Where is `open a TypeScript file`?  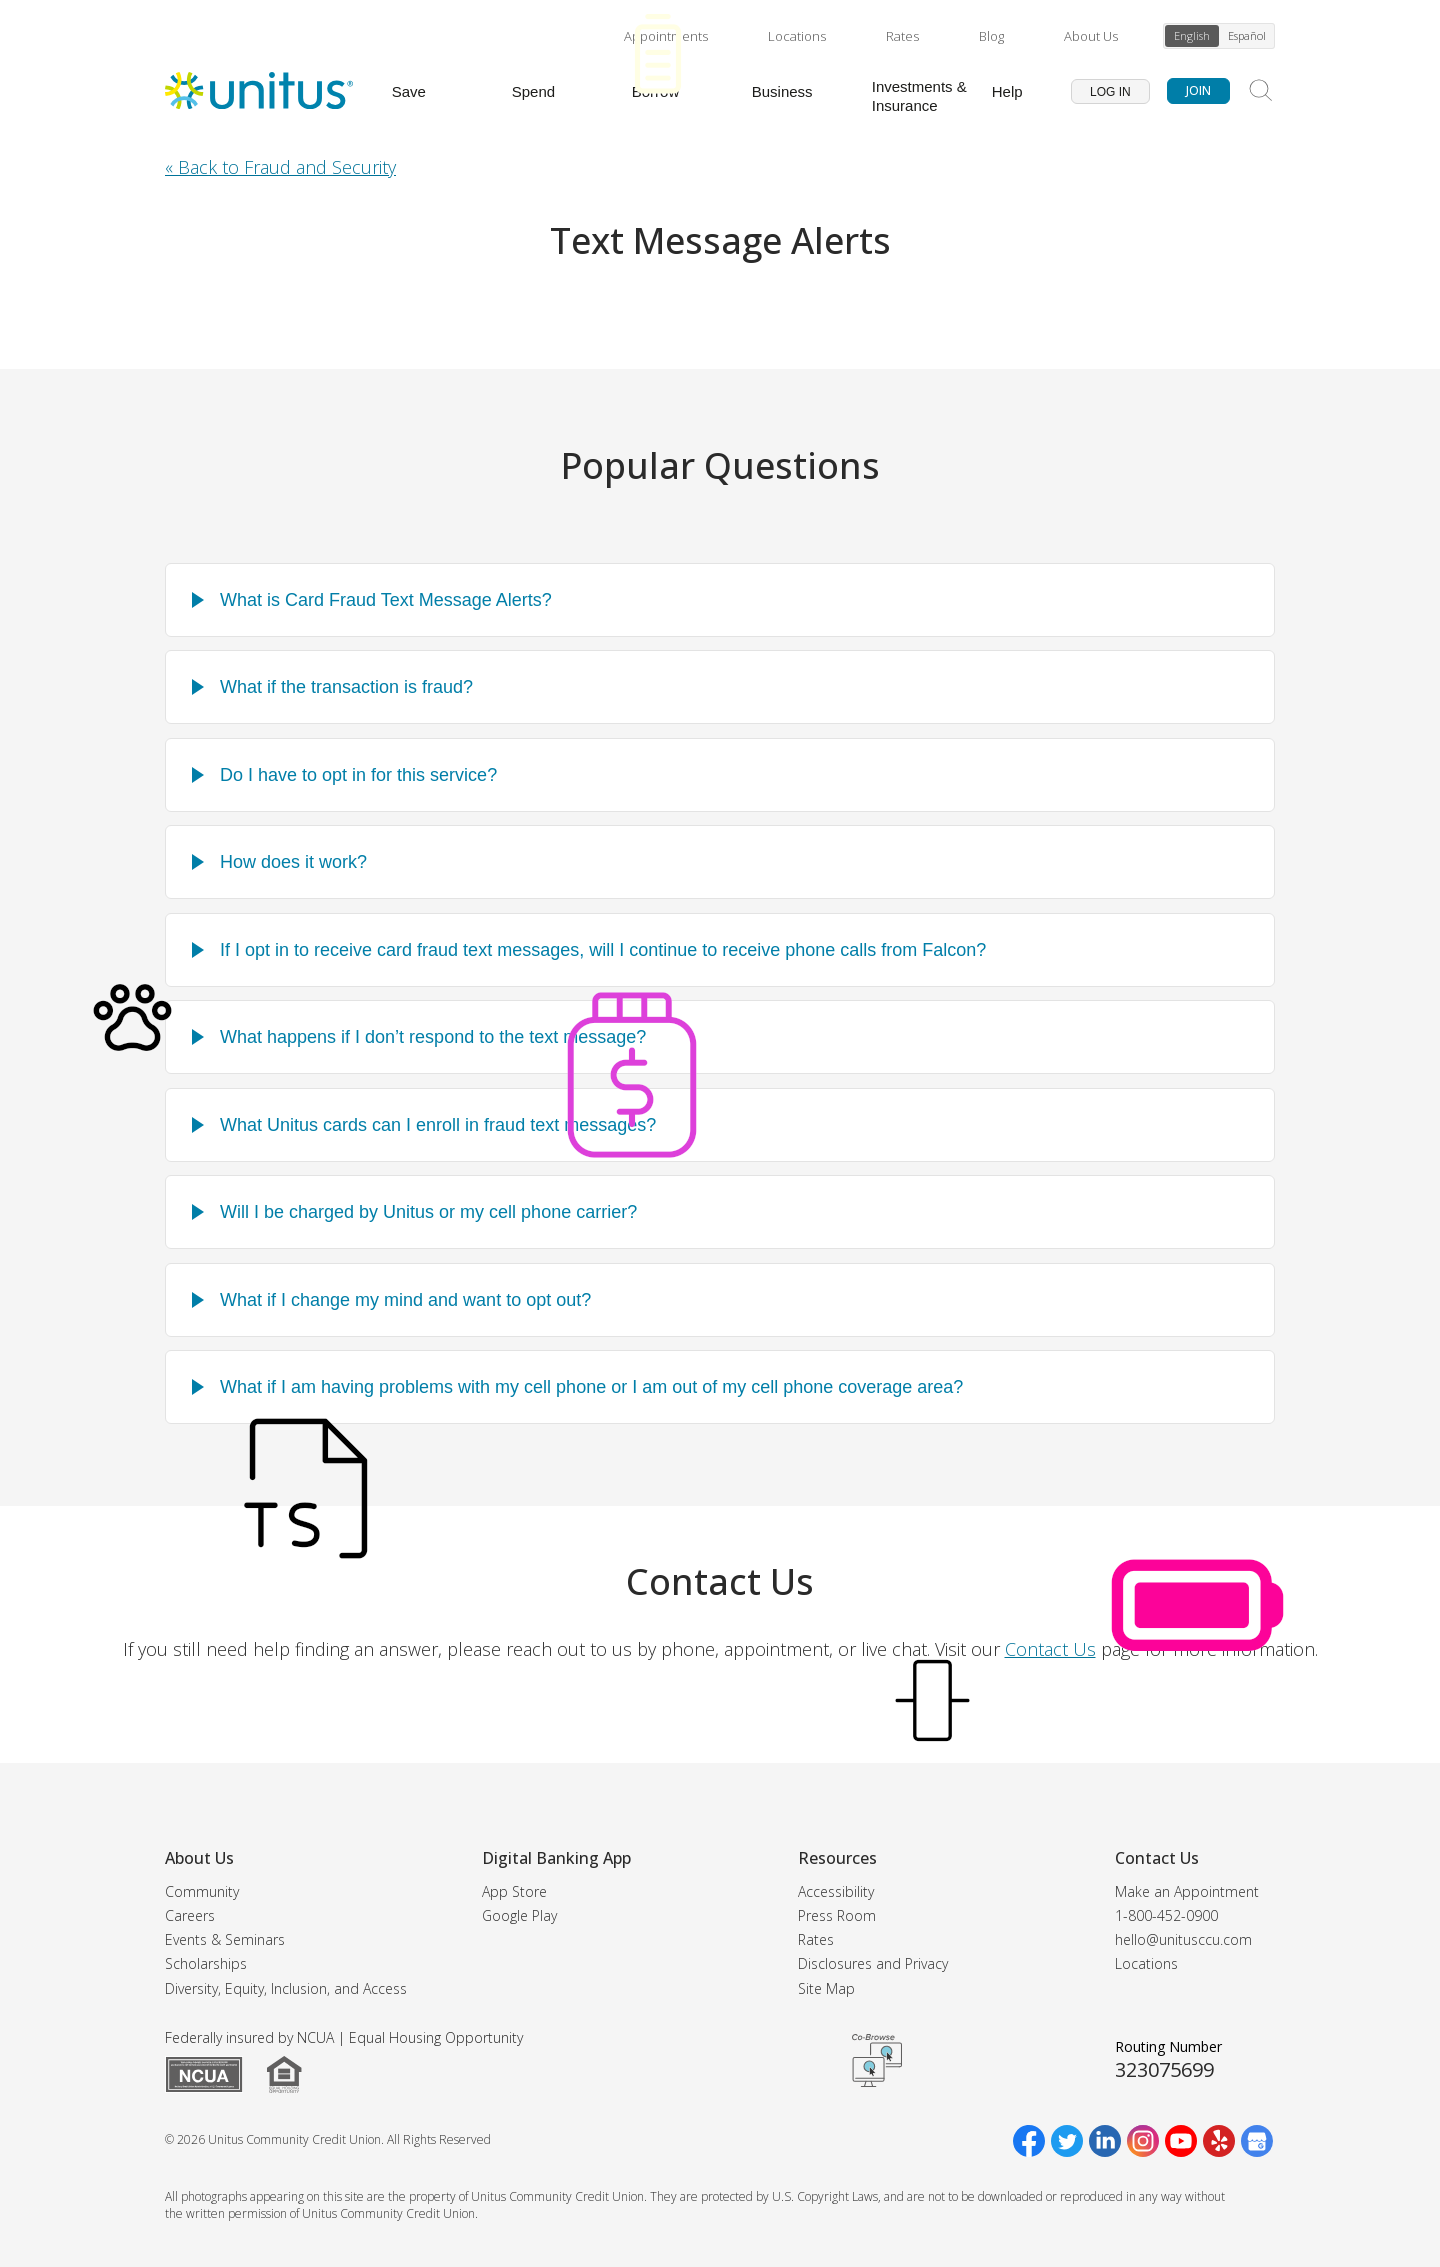 open a TypeScript file is located at coordinates (308, 1488).